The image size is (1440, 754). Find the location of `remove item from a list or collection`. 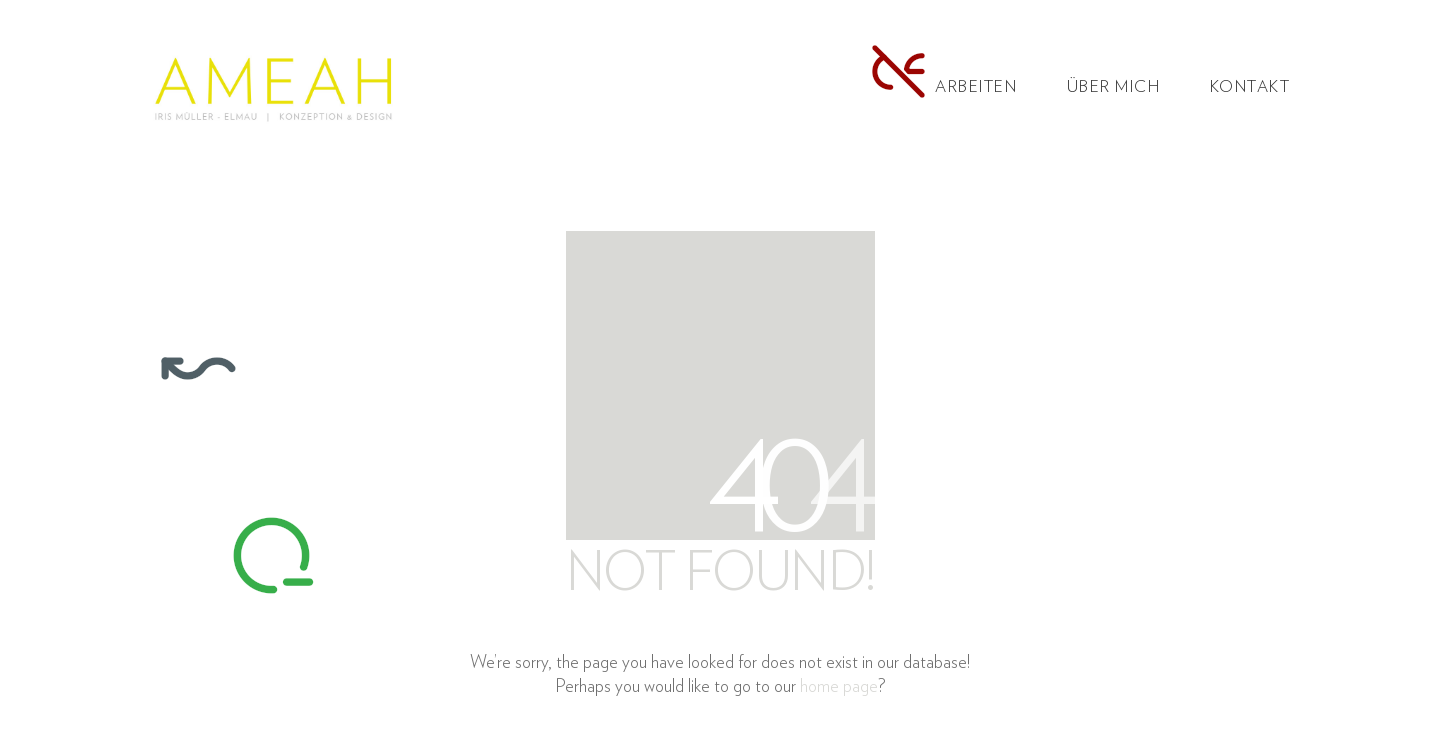

remove item from a list or collection is located at coordinates (271, 555).